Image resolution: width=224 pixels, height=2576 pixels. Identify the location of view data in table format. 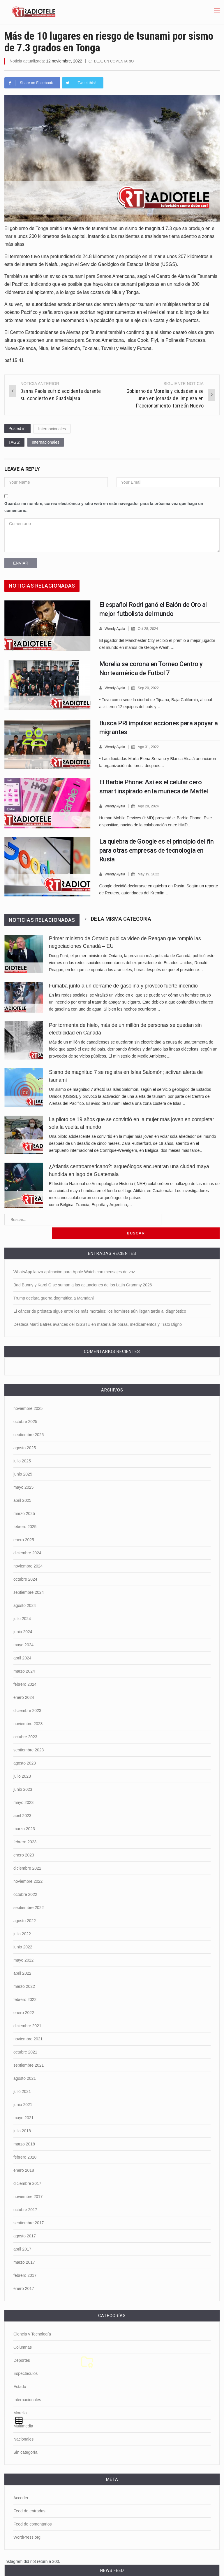
(19, 2420).